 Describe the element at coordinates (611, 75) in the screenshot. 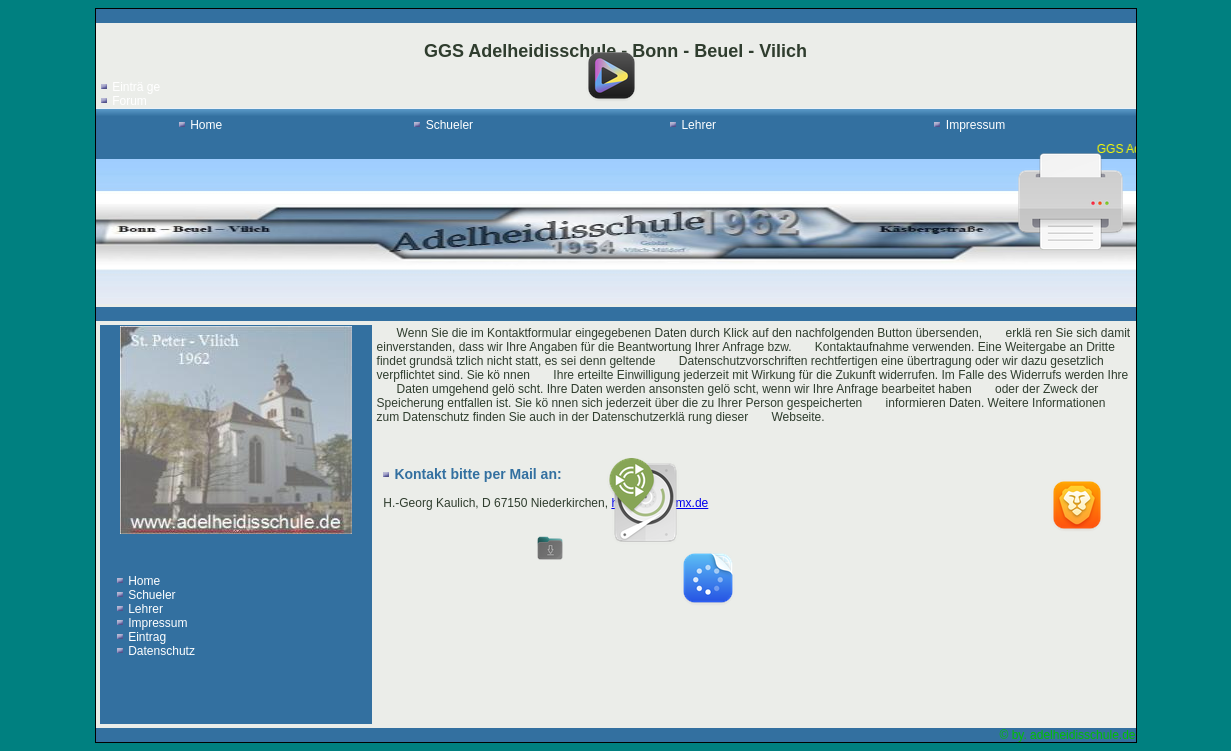

I see `open glide media player app` at that location.